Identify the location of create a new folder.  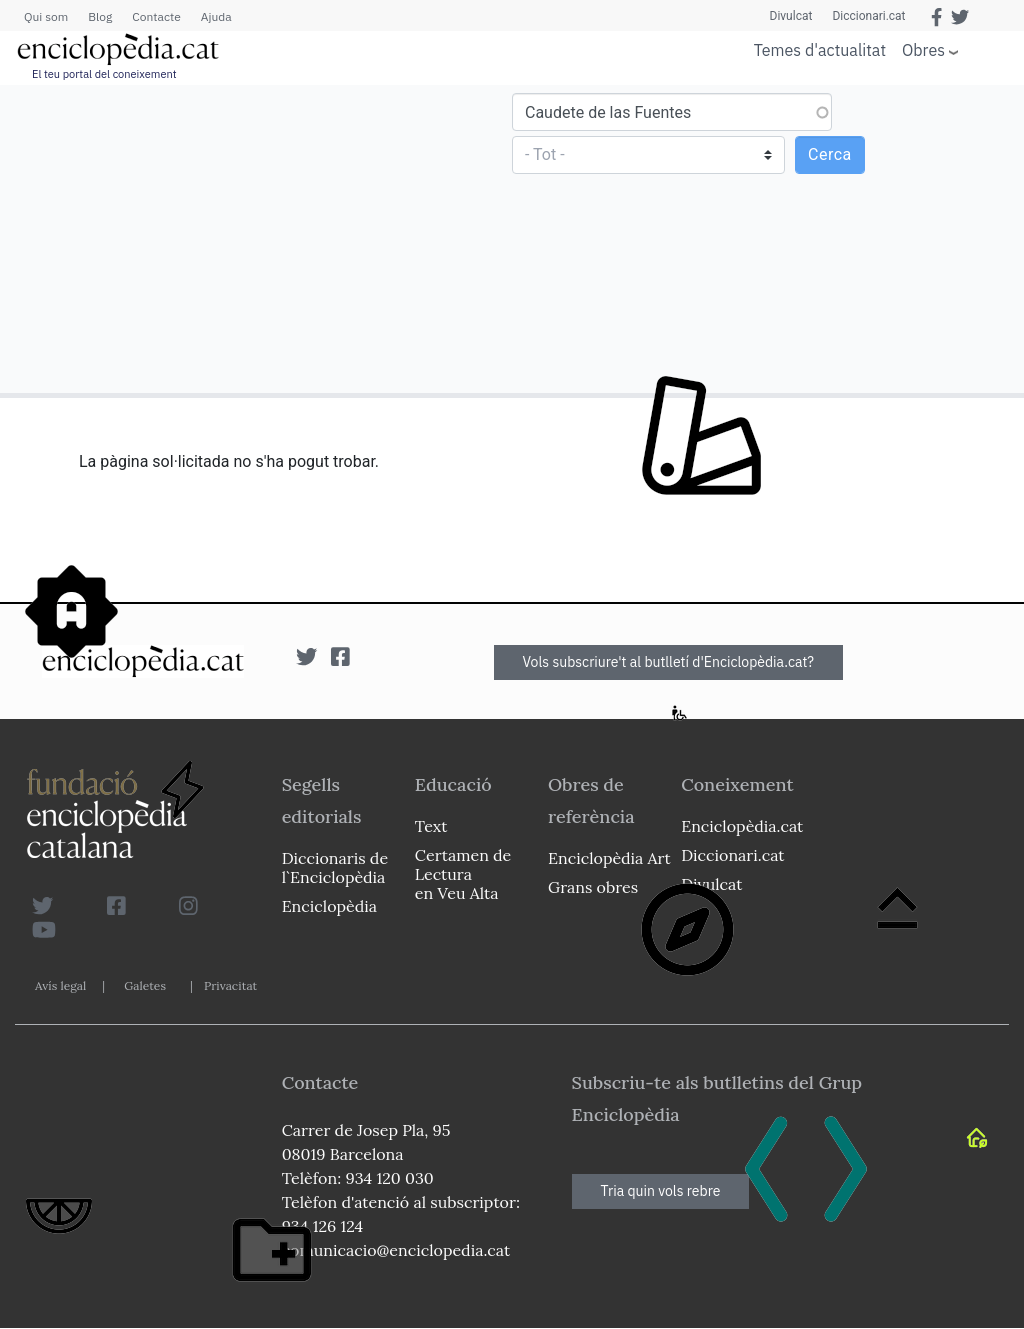
(272, 1250).